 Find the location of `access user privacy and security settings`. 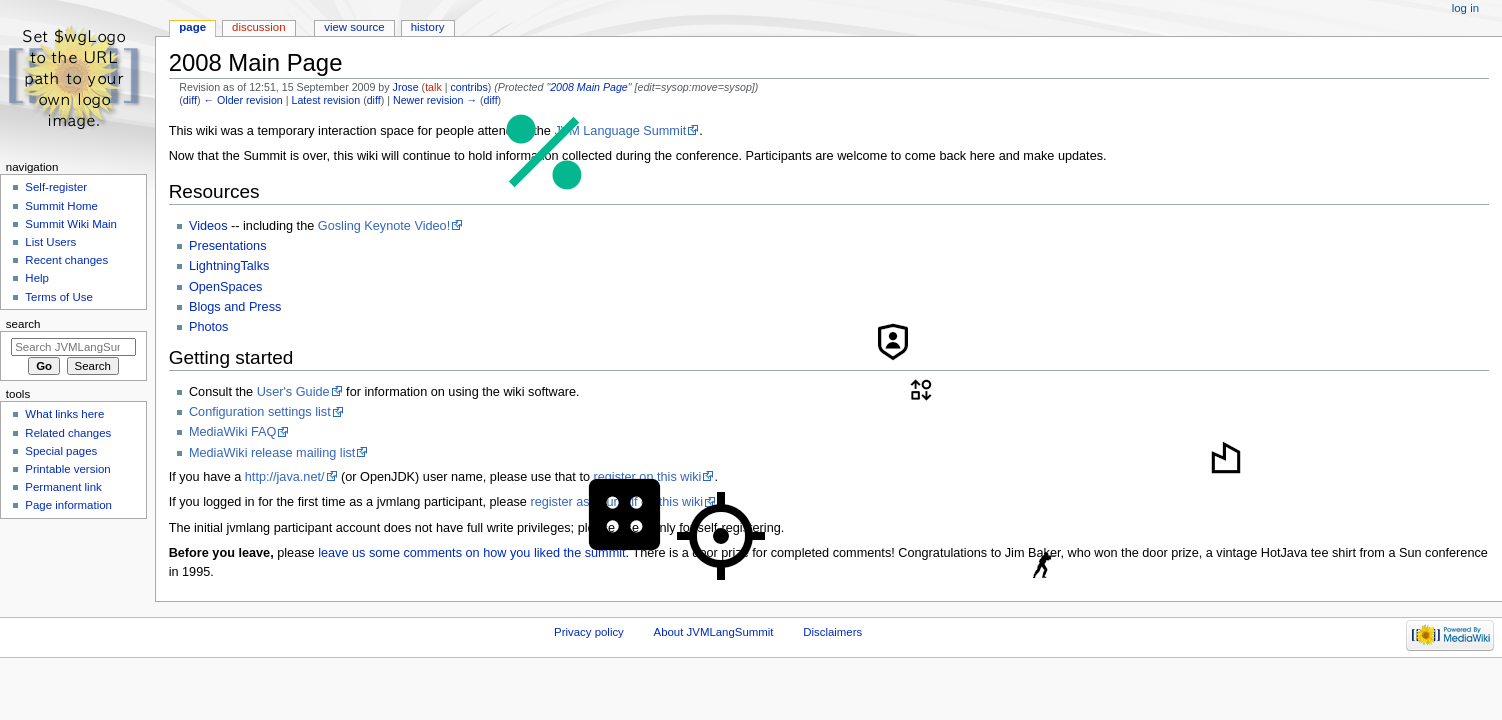

access user privacy and security settings is located at coordinates (893, 342).